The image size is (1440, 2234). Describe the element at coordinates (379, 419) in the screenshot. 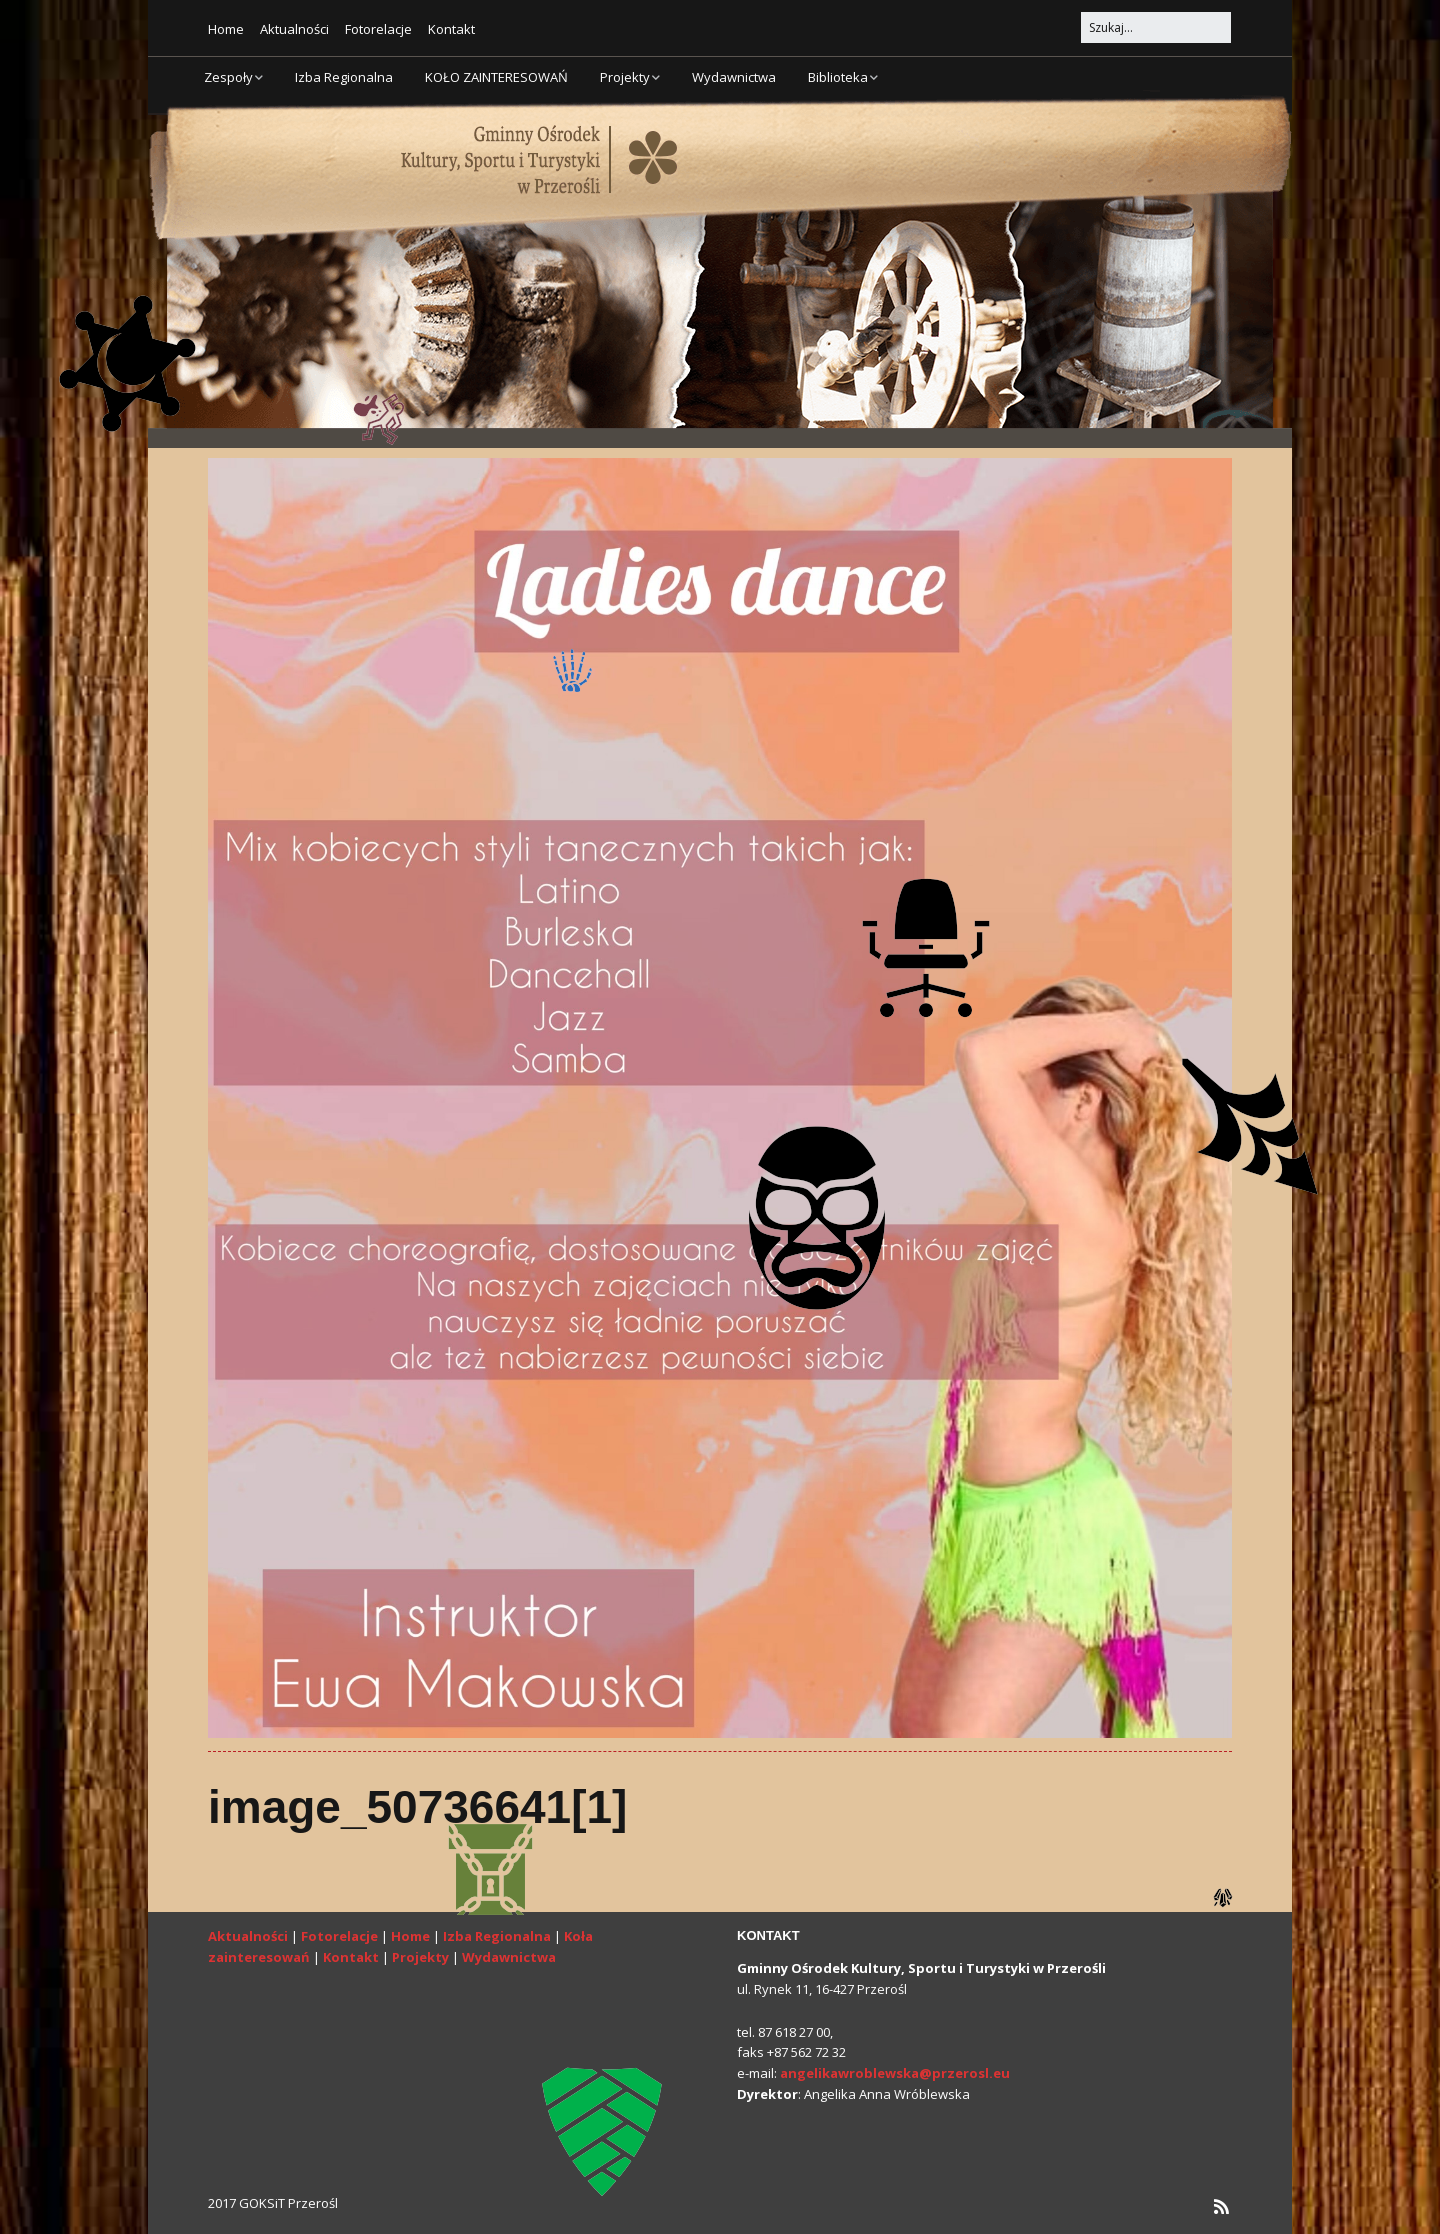

I see `indicates a crime scene or murder mystery game element` at that location.